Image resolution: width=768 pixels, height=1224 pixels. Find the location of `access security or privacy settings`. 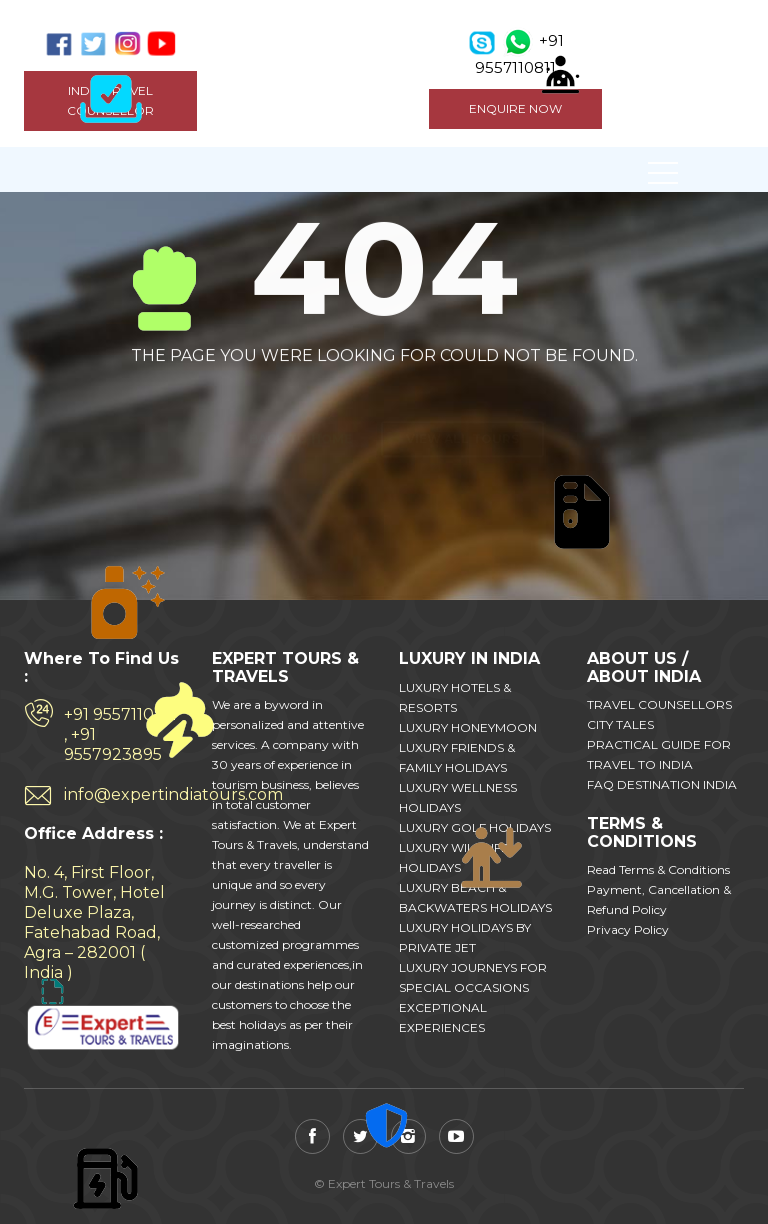

access security or privacy settings is located at coordinates (386, 1125).